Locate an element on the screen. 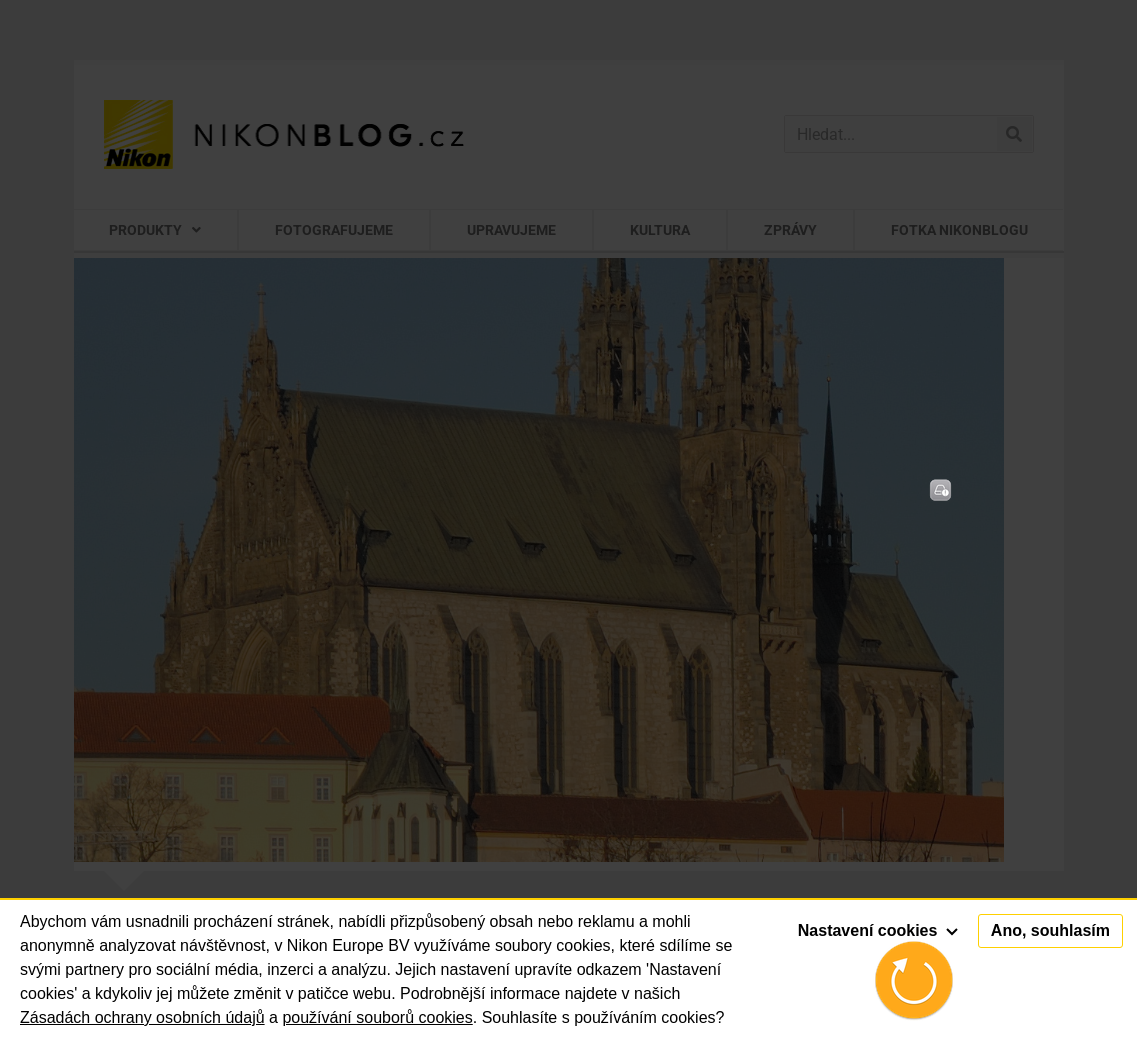  reboot or restart the system is located at coordinates (914, 980).